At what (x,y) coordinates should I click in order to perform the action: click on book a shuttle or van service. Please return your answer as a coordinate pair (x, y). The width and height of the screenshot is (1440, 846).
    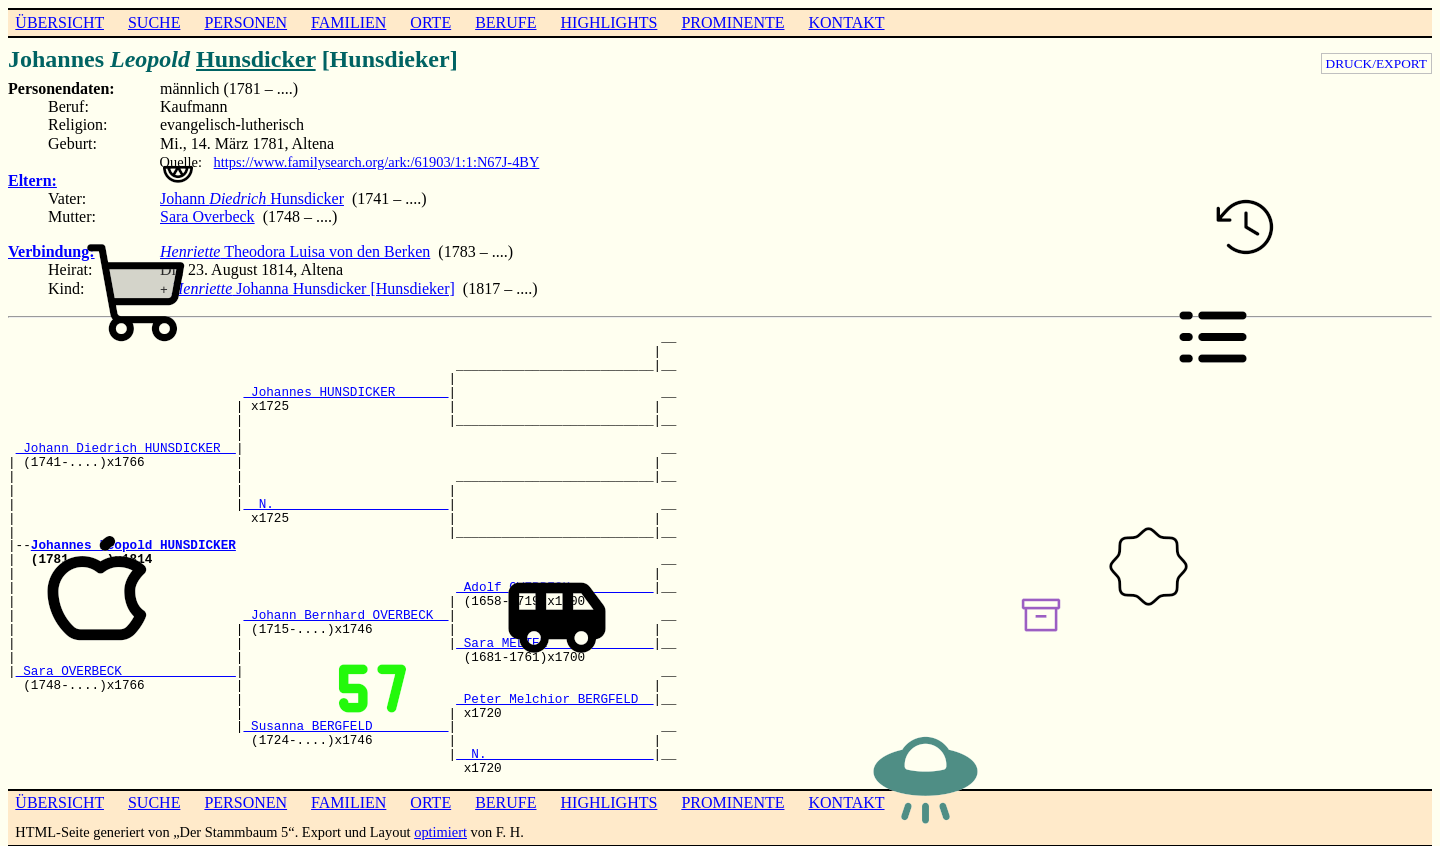
    Looking at the image, I should click on (557, 615).